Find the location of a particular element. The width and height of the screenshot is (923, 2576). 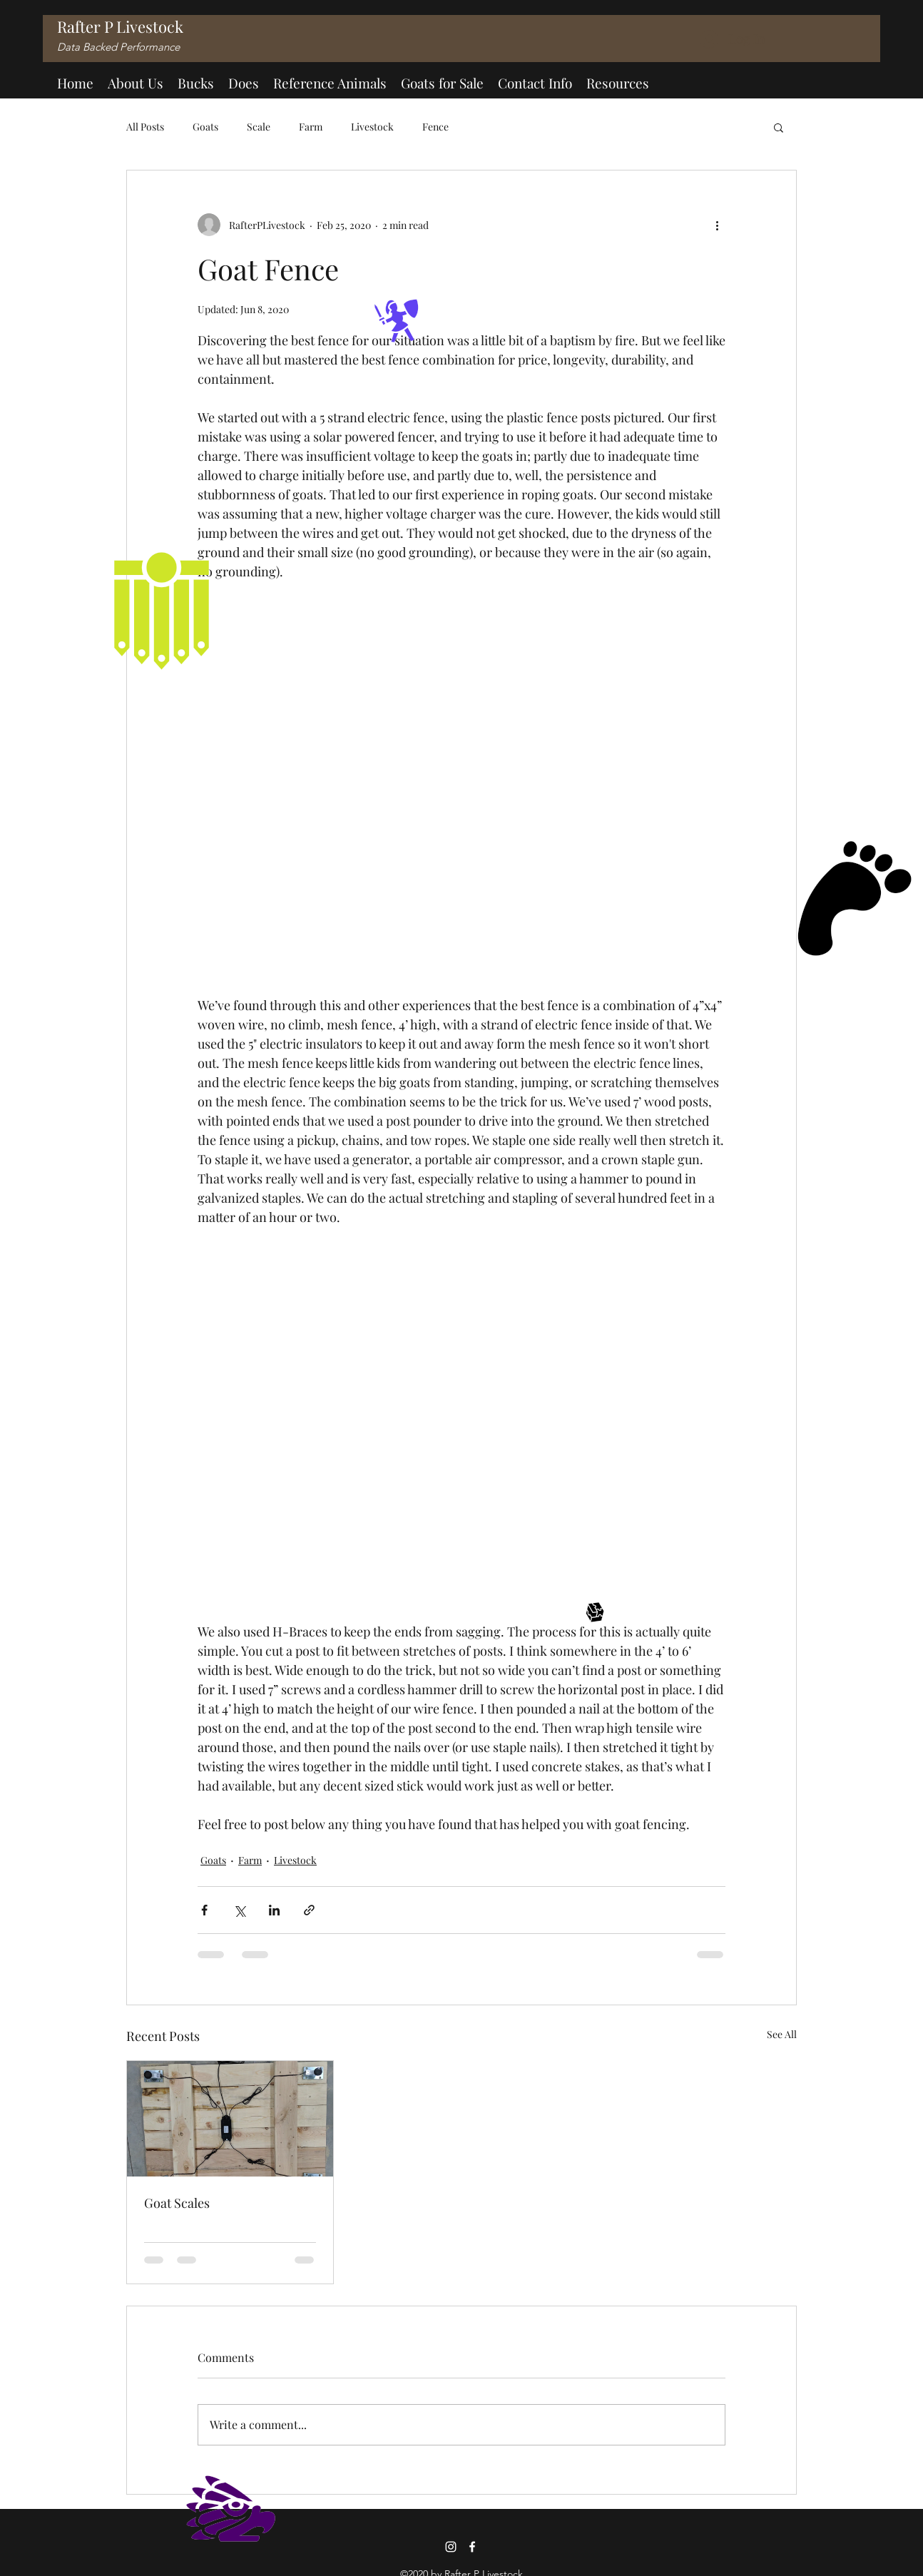

aztec eagle symbol or cultural icon is located at coordinates (230, 2508).